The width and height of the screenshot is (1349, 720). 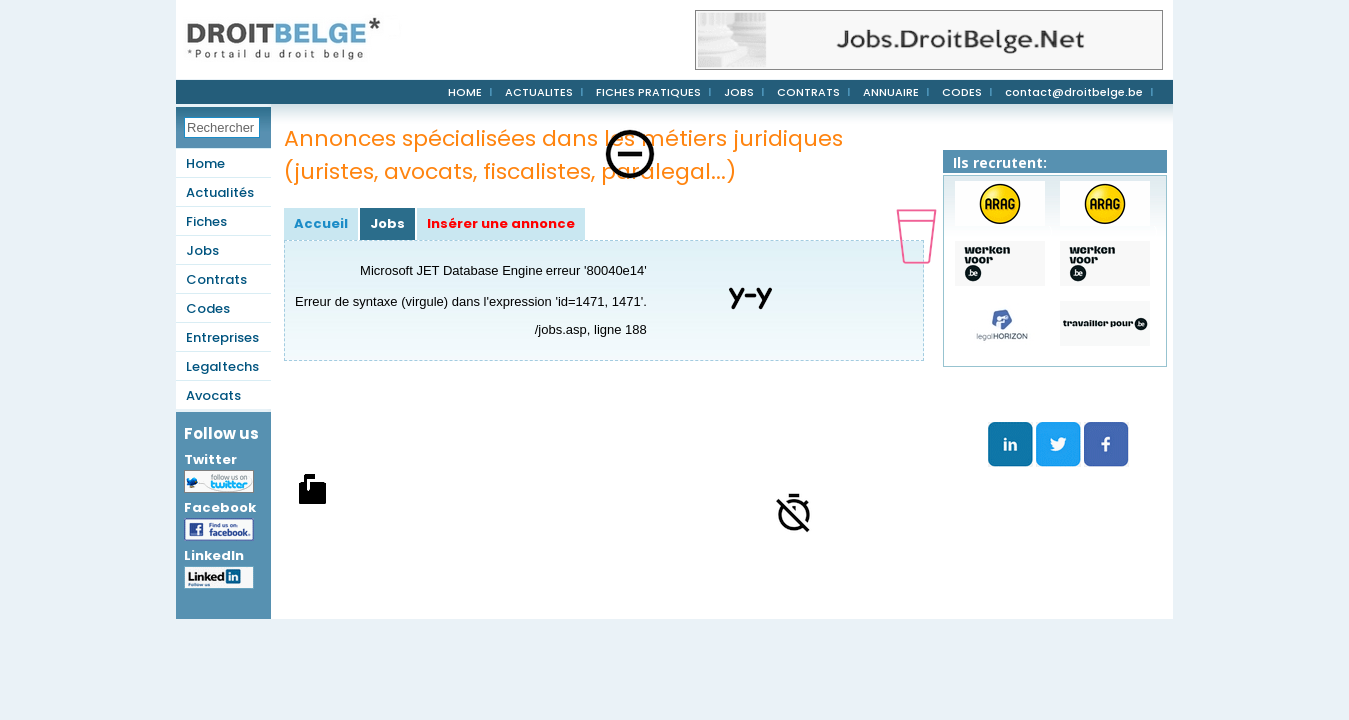 I want to click on disable or cancel timer, so click(x=794, y=513).